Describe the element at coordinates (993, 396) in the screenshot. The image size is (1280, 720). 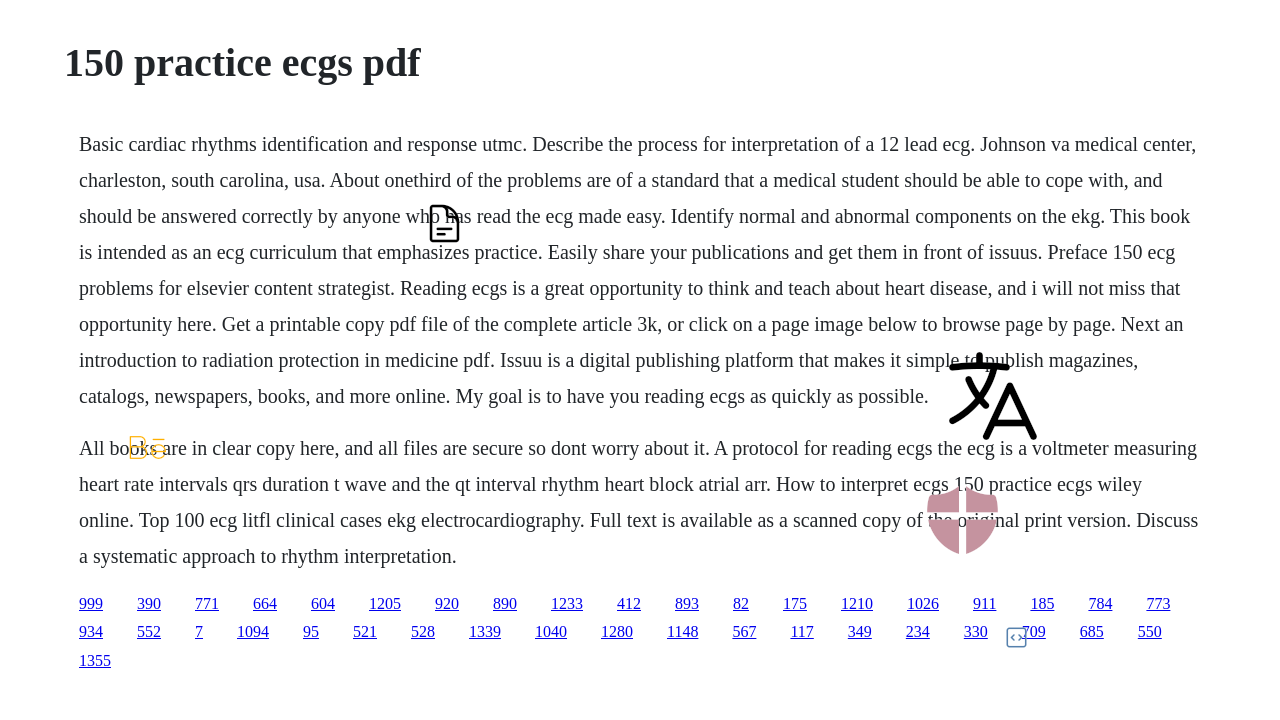
I see `change language settings` at that location.